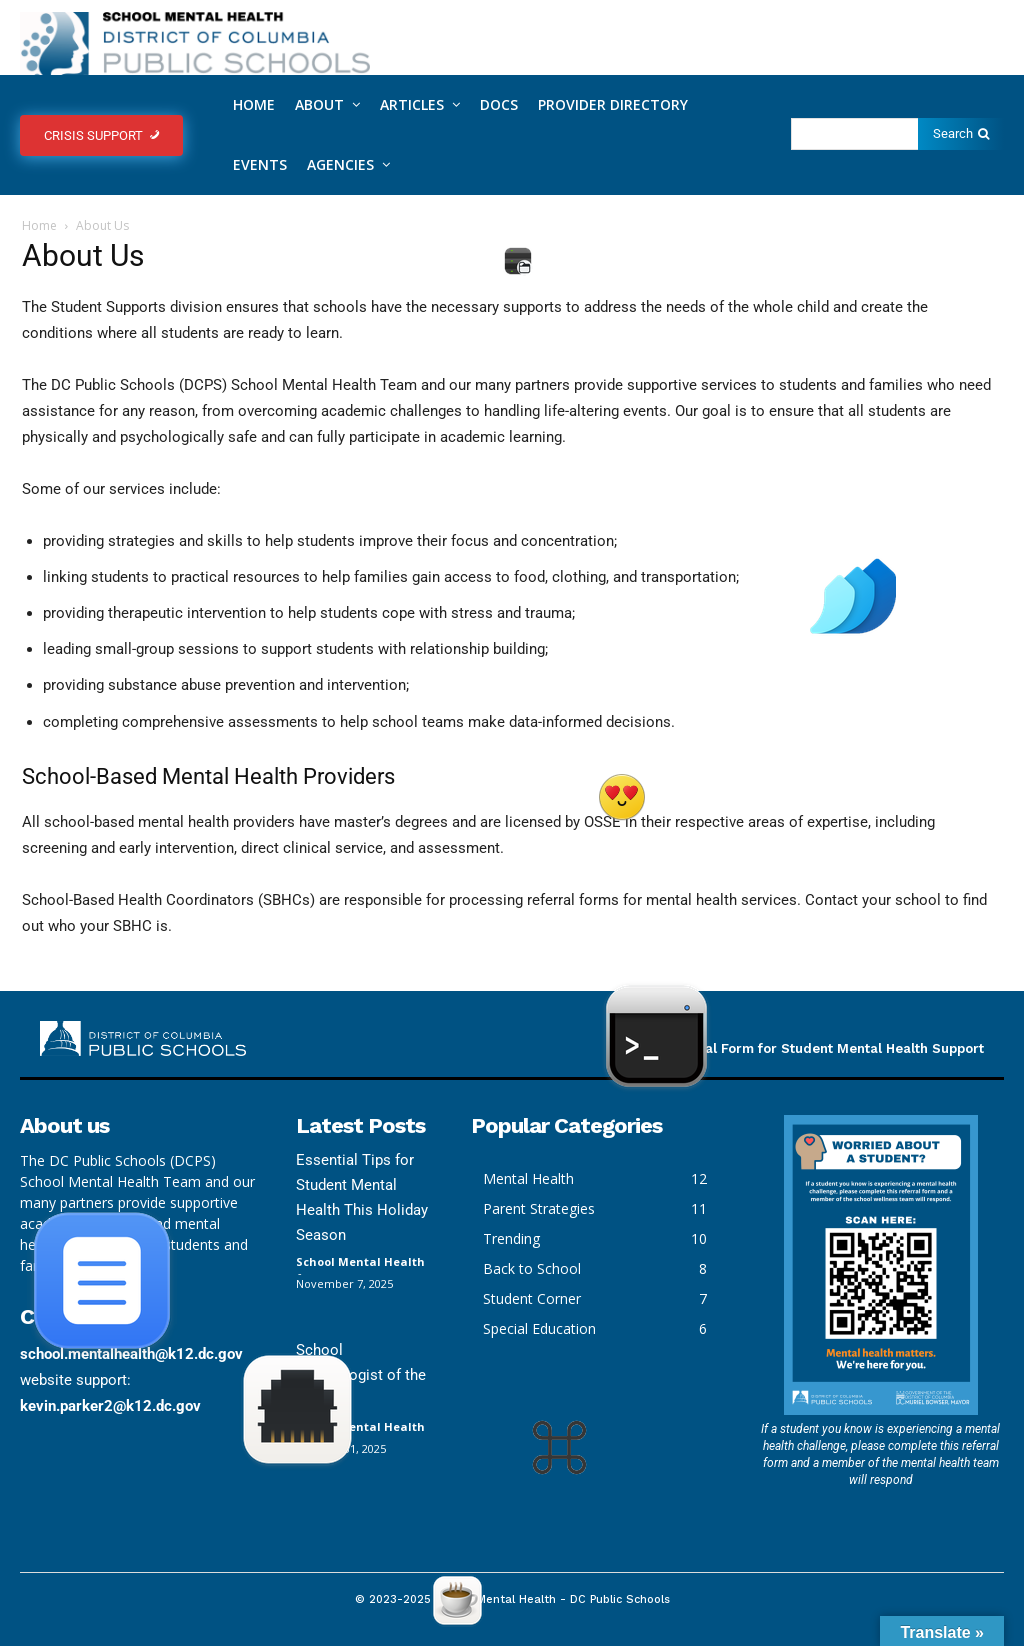  I want to click on open system actions or shortcuts settings, so click(102, 1283).